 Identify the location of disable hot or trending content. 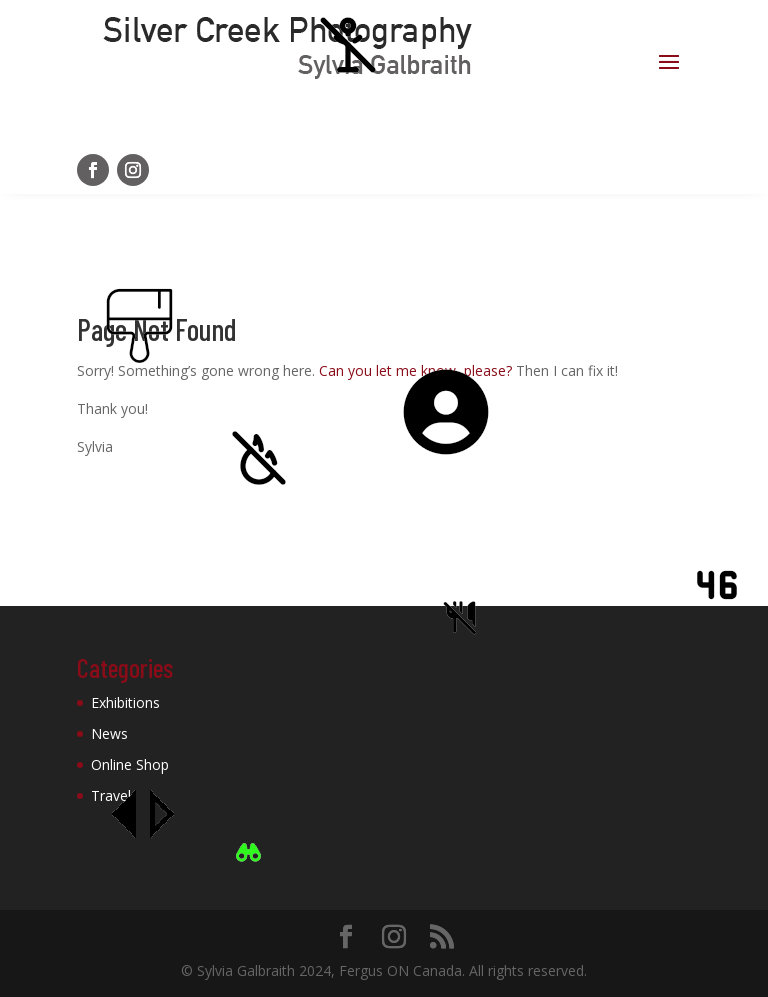
(259, 458).